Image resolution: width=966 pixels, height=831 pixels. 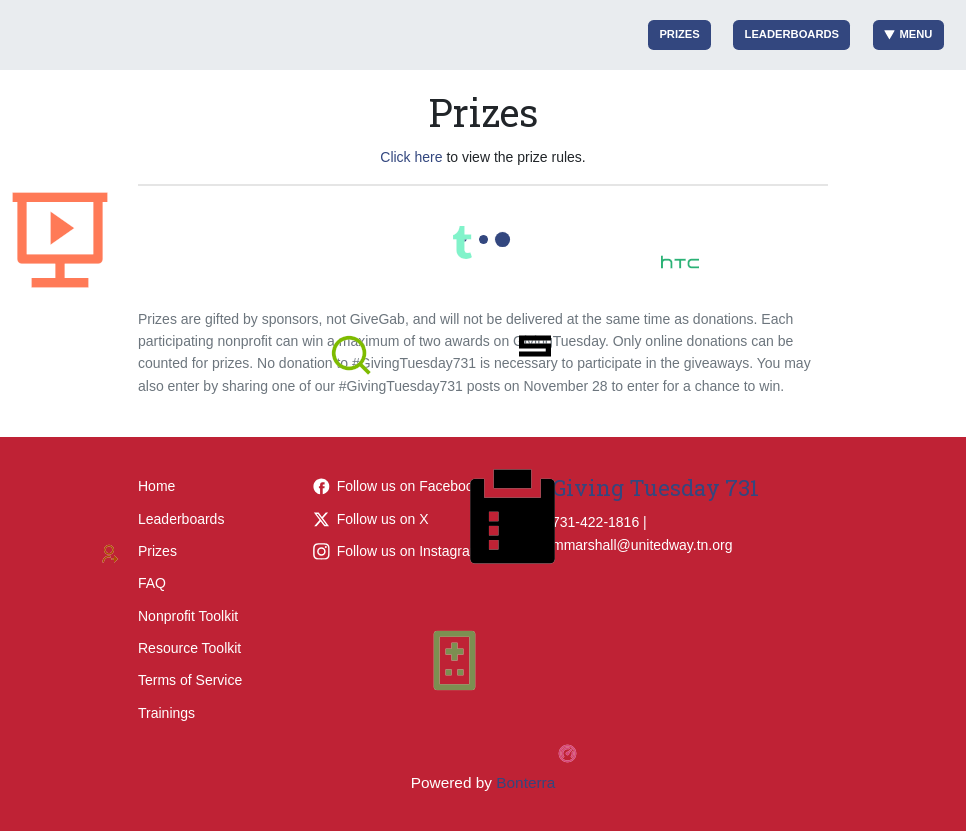 I want to click on access remote control settings, so click(x=454, y=660).